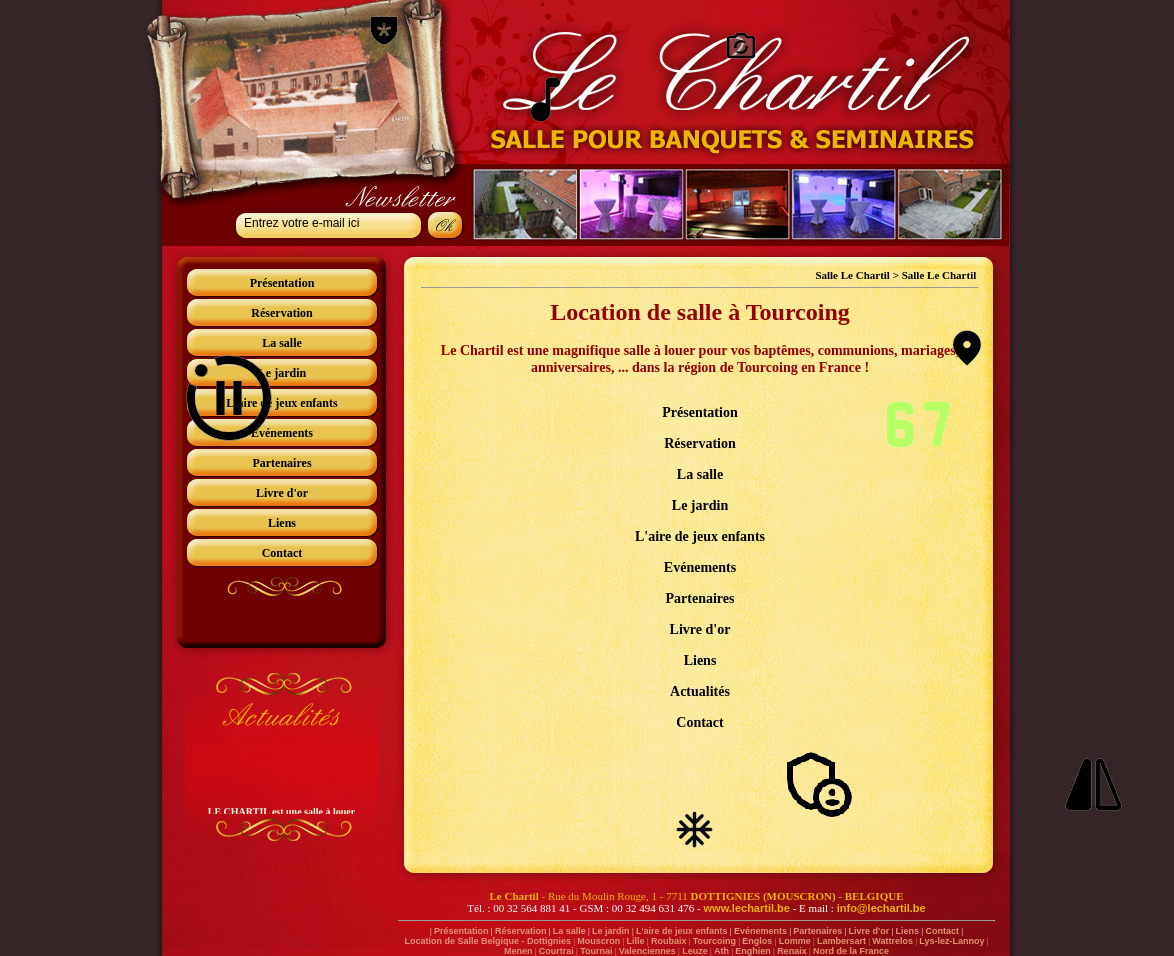  I want to click on access party mode camera effects, so click(741, 47).